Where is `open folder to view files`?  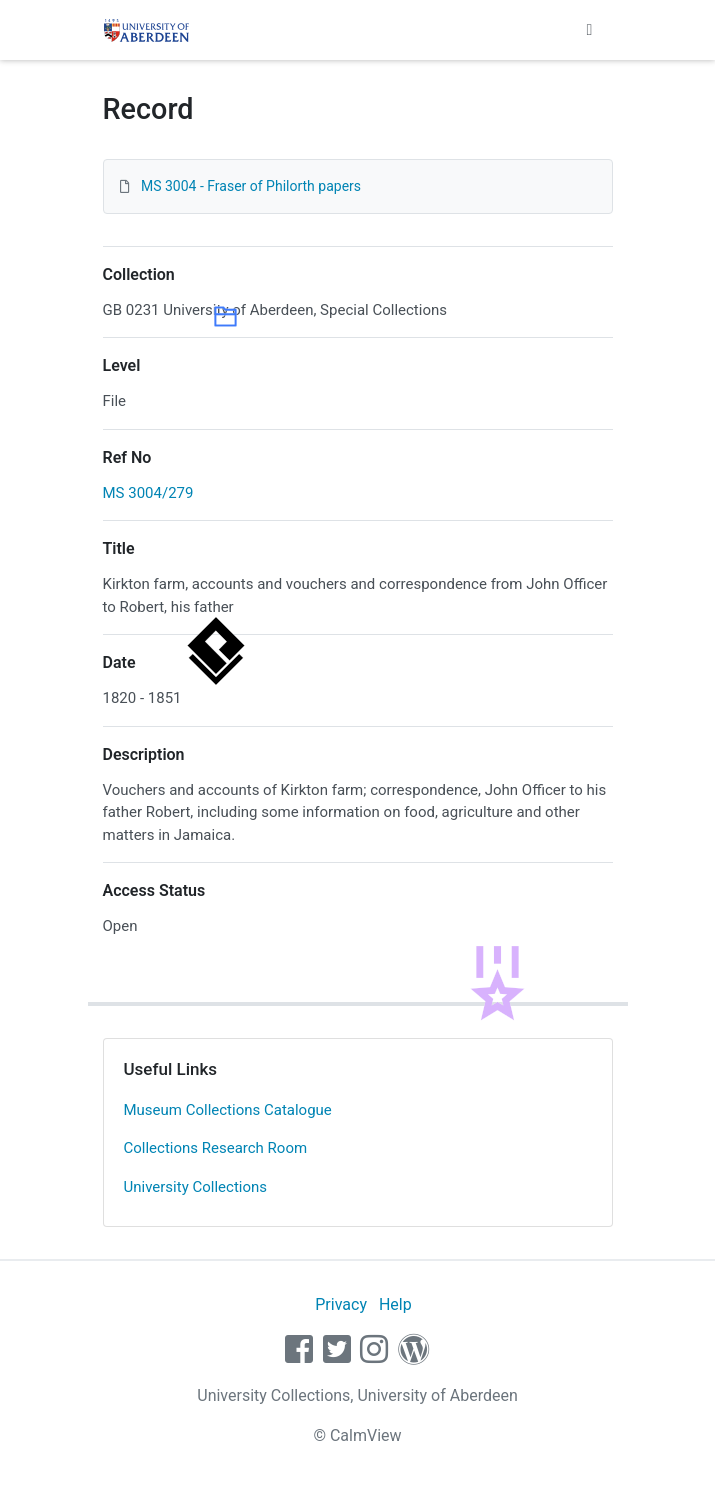
open folder to view files is located at coordinates (225, 316).